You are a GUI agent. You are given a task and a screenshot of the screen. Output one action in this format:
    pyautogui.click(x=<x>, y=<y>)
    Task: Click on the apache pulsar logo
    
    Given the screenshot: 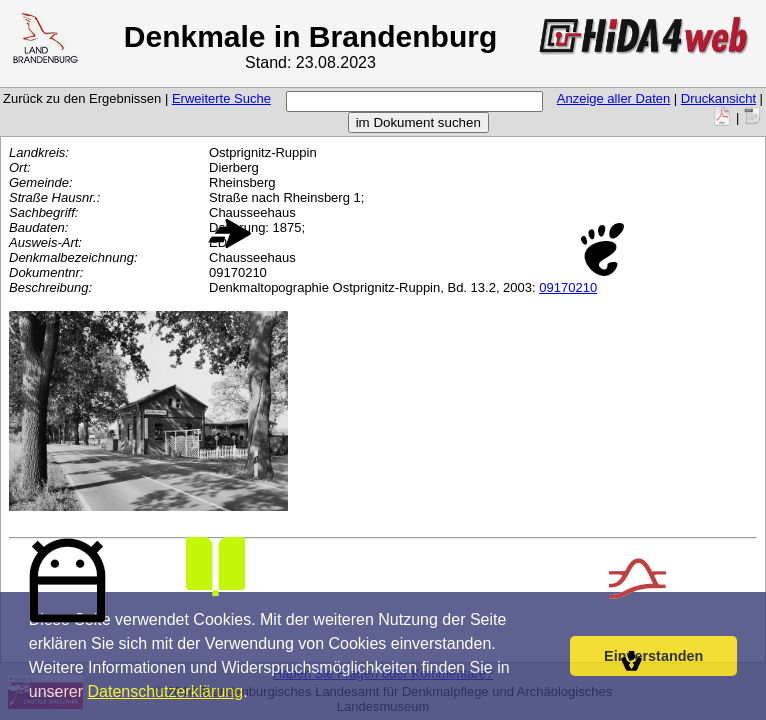 What is the action you would take?
    pyautogui.click(x=637, y=578)
    